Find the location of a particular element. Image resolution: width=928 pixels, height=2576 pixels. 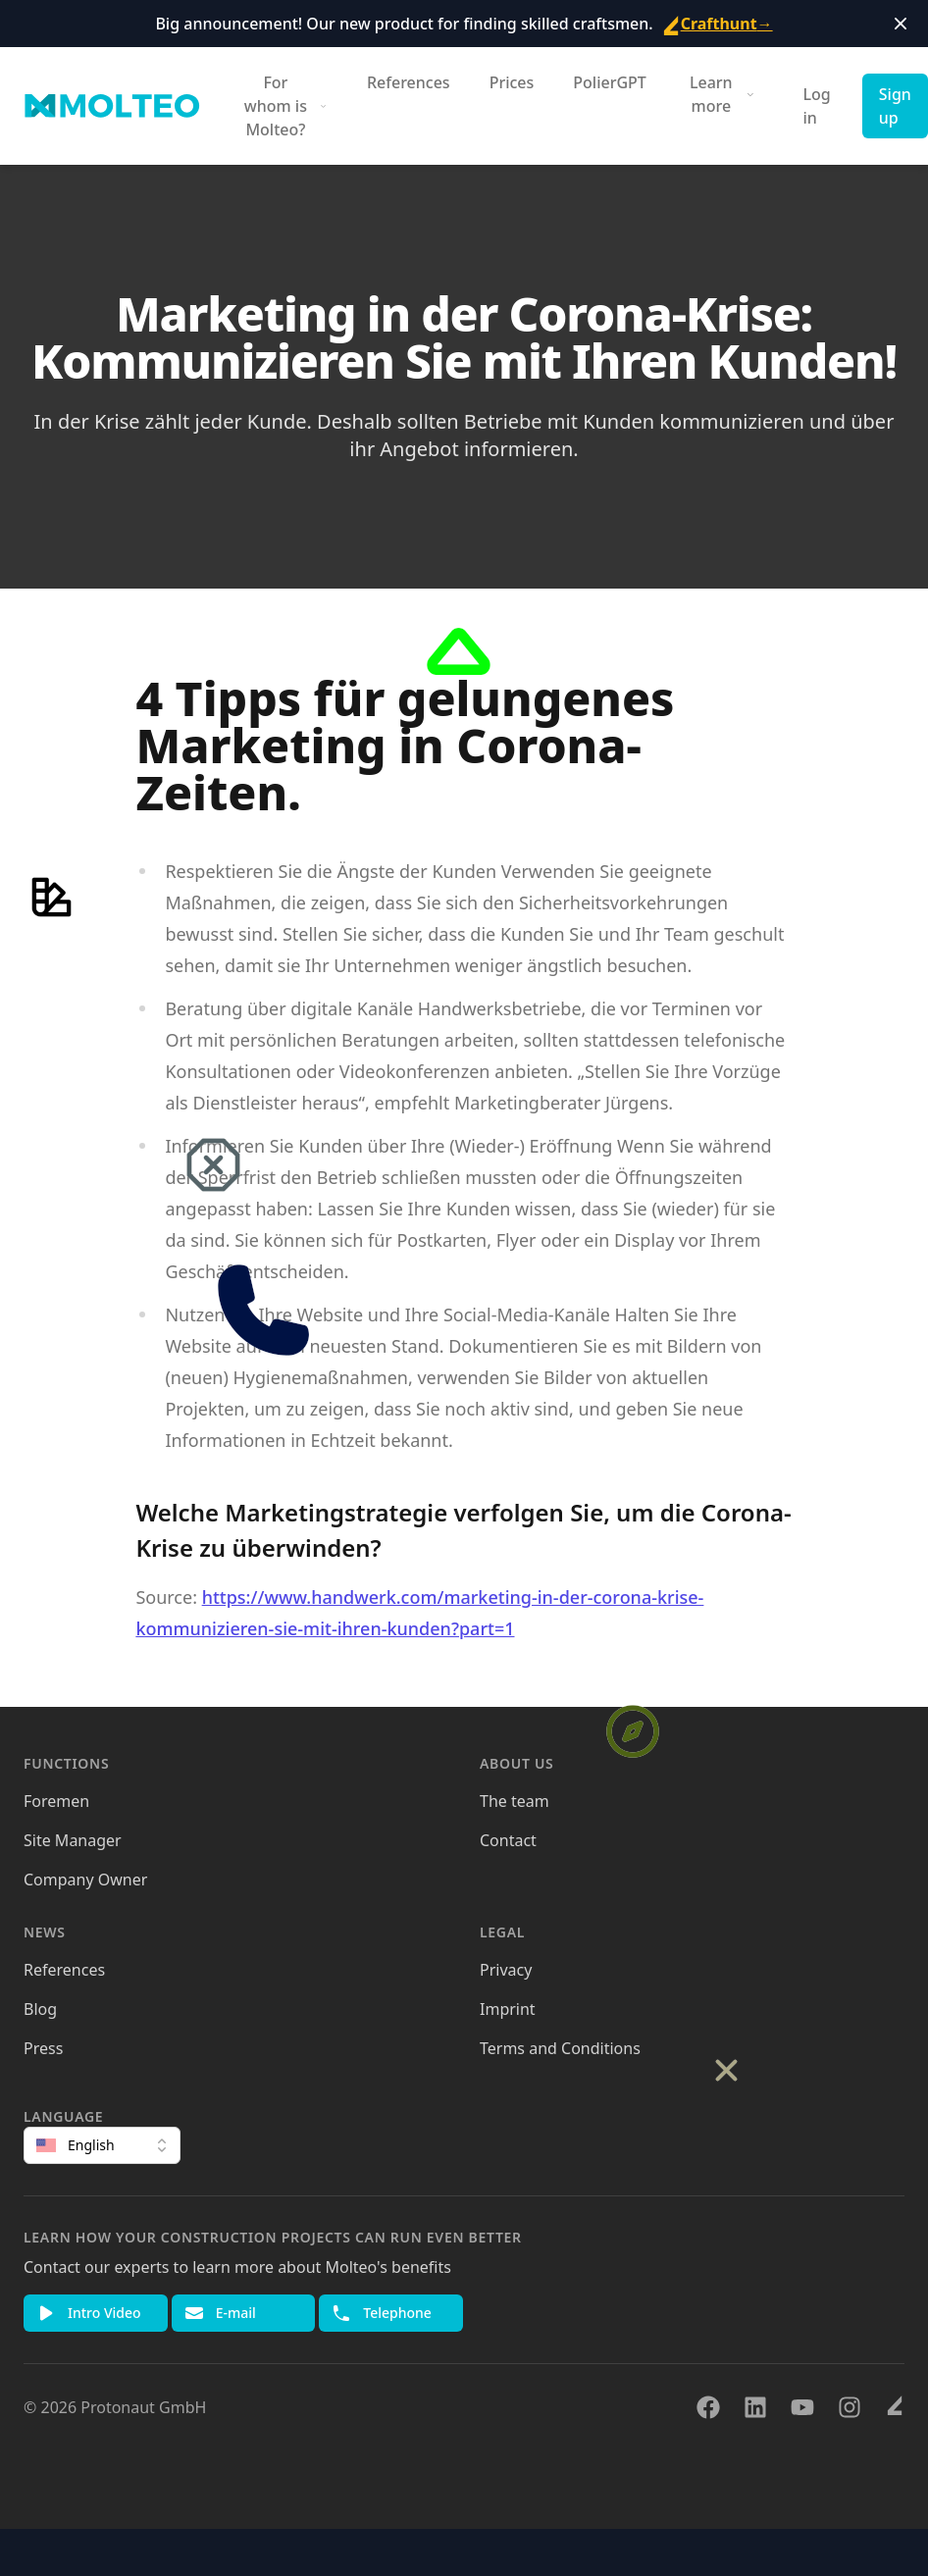

access color palette or theme settings is located at coordinates (51, 897).